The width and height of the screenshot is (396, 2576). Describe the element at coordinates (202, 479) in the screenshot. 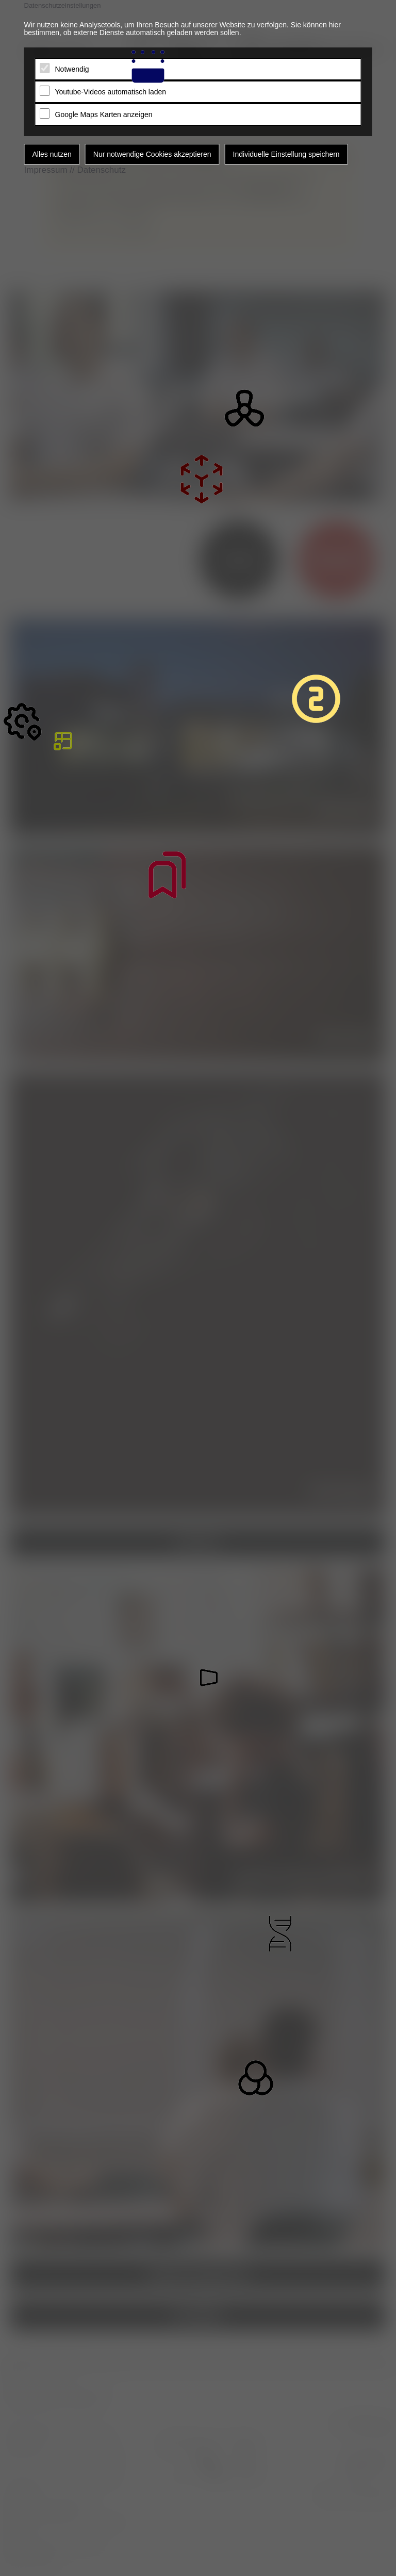

I see `access apple AR features or settings` at that location.